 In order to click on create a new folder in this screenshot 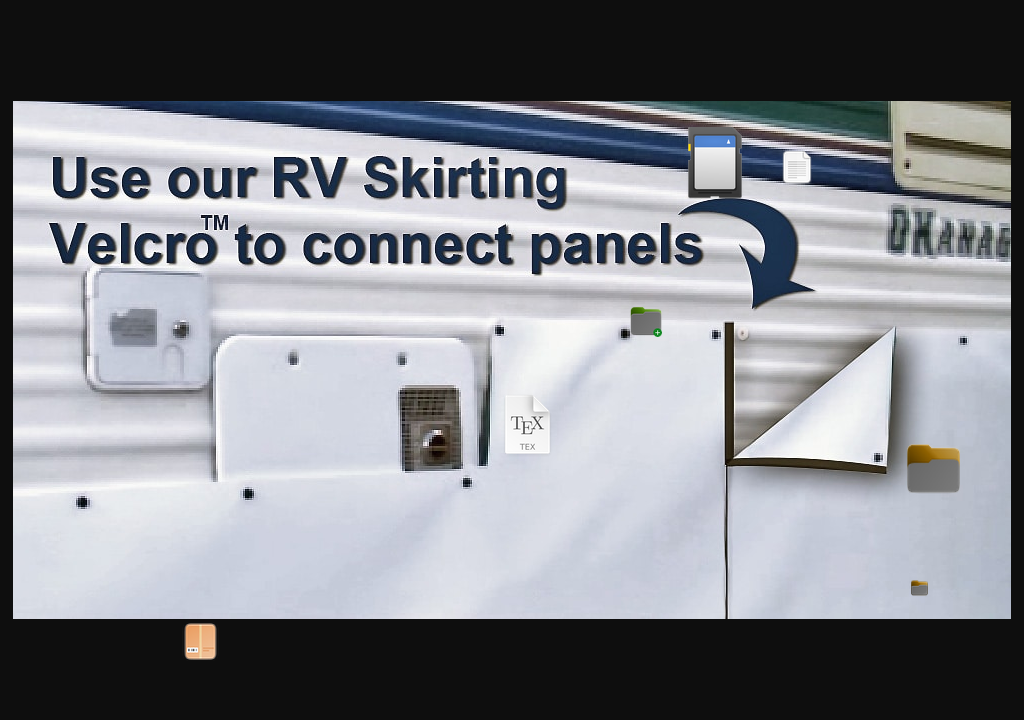, I will do `click(646, 321)`.